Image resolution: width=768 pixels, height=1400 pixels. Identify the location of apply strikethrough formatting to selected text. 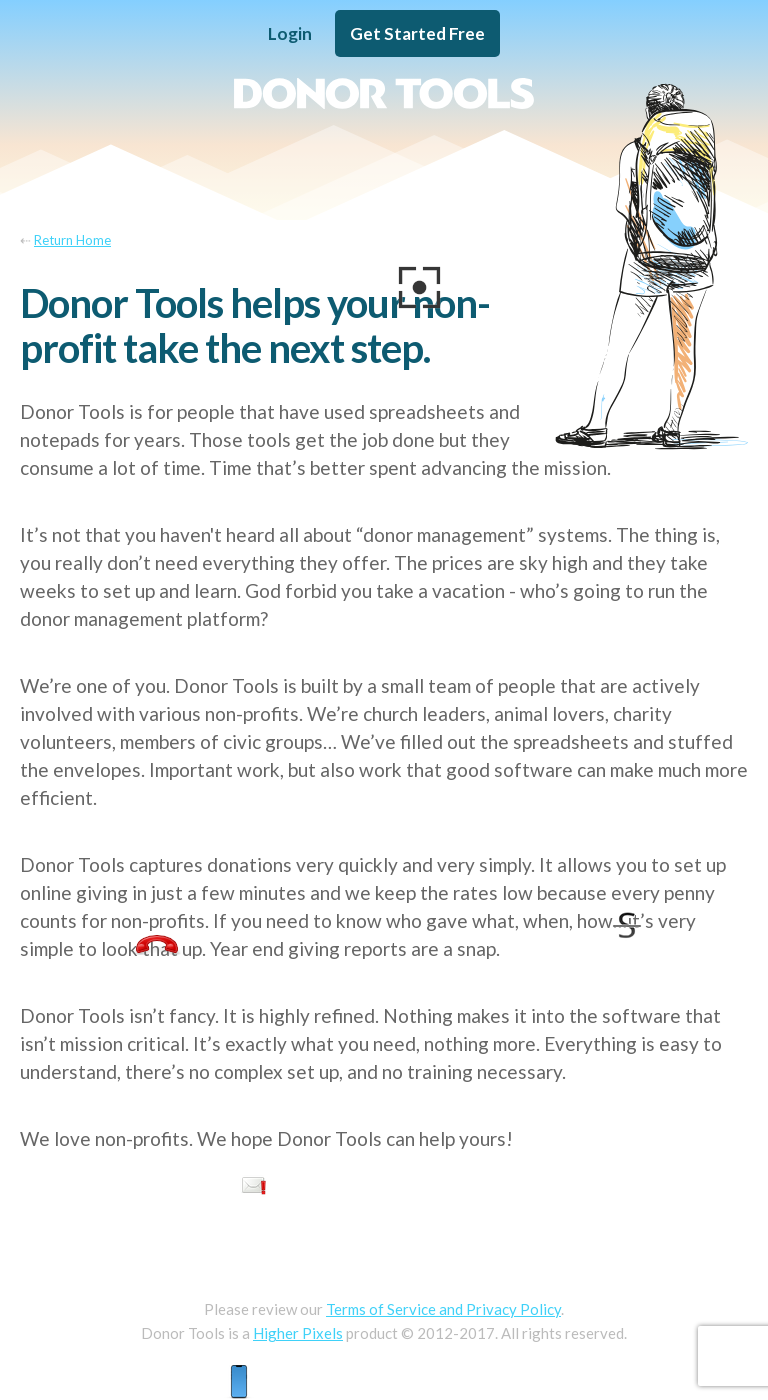
(627, 926).